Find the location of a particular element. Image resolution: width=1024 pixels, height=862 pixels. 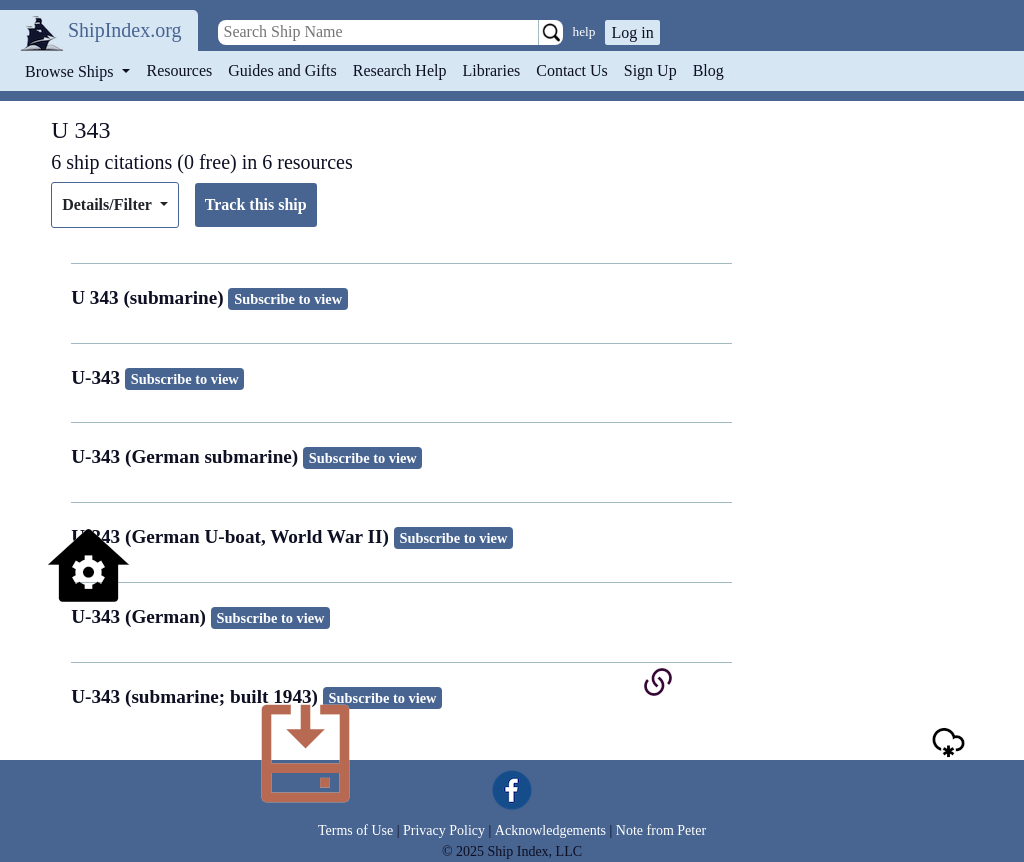

install an app or software is located at coordinates (305, 753).